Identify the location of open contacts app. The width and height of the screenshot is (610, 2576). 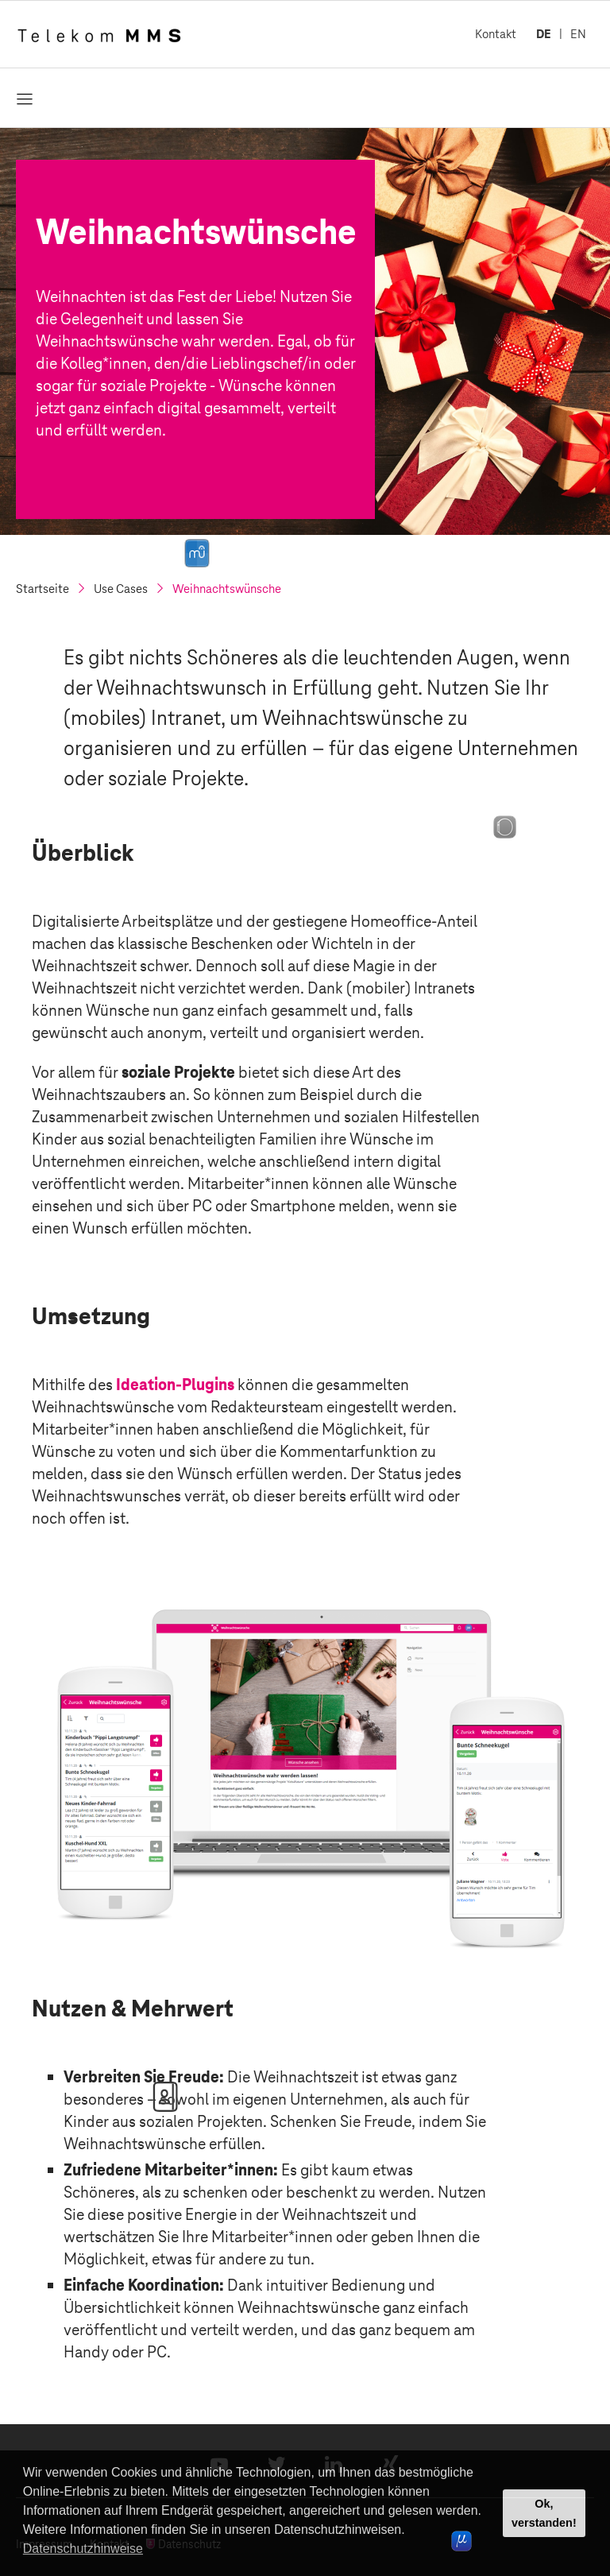
(164, 2097).